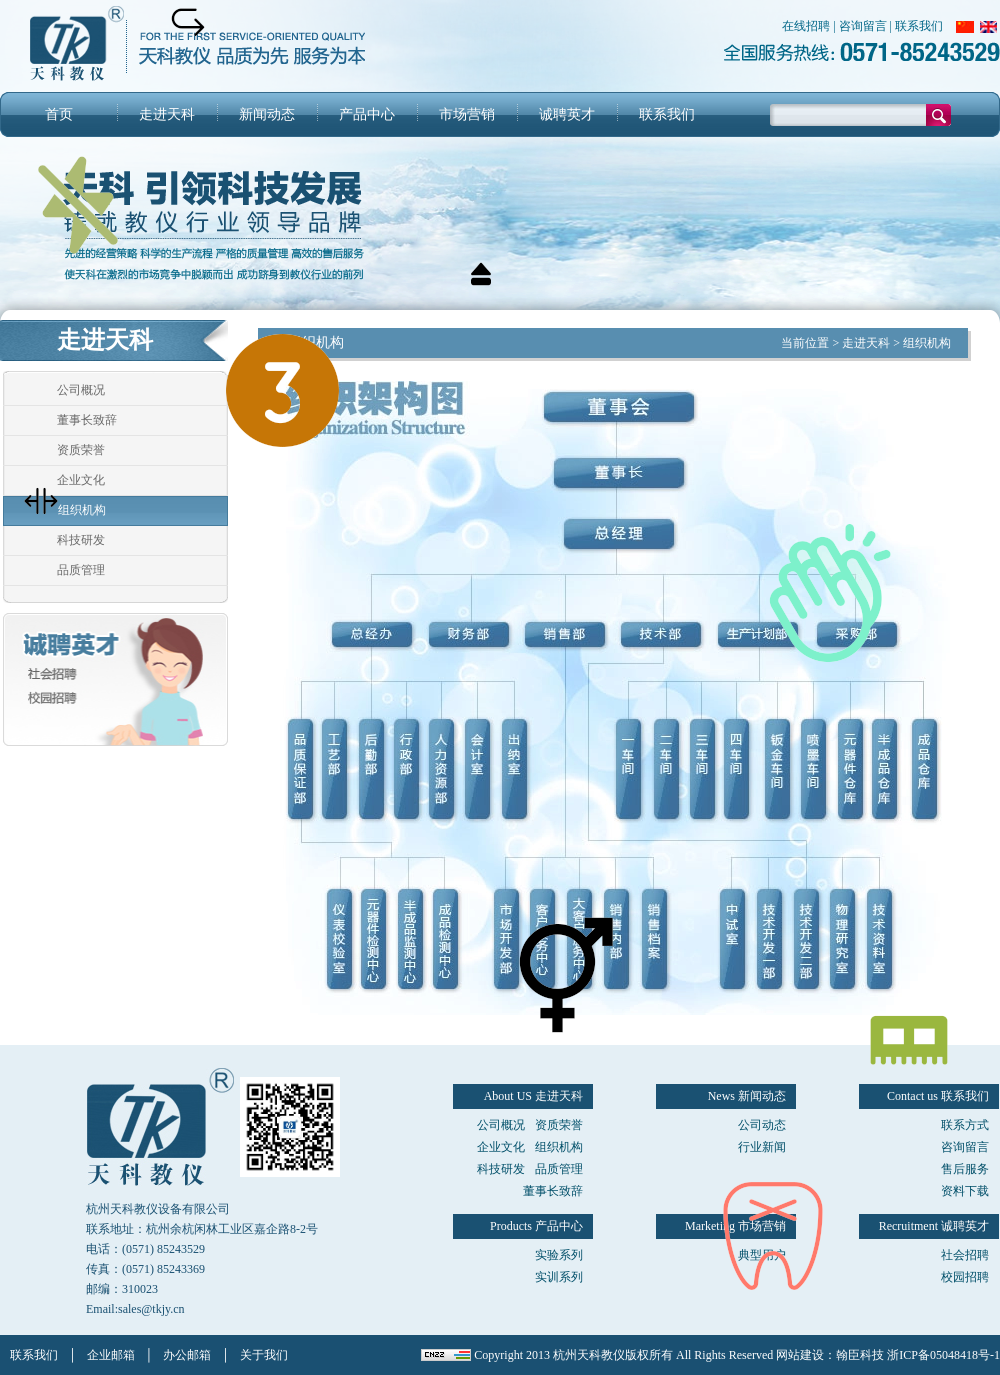 The image size is (1000, 1375). I want to click on disable camera flash, so click(78, 205).